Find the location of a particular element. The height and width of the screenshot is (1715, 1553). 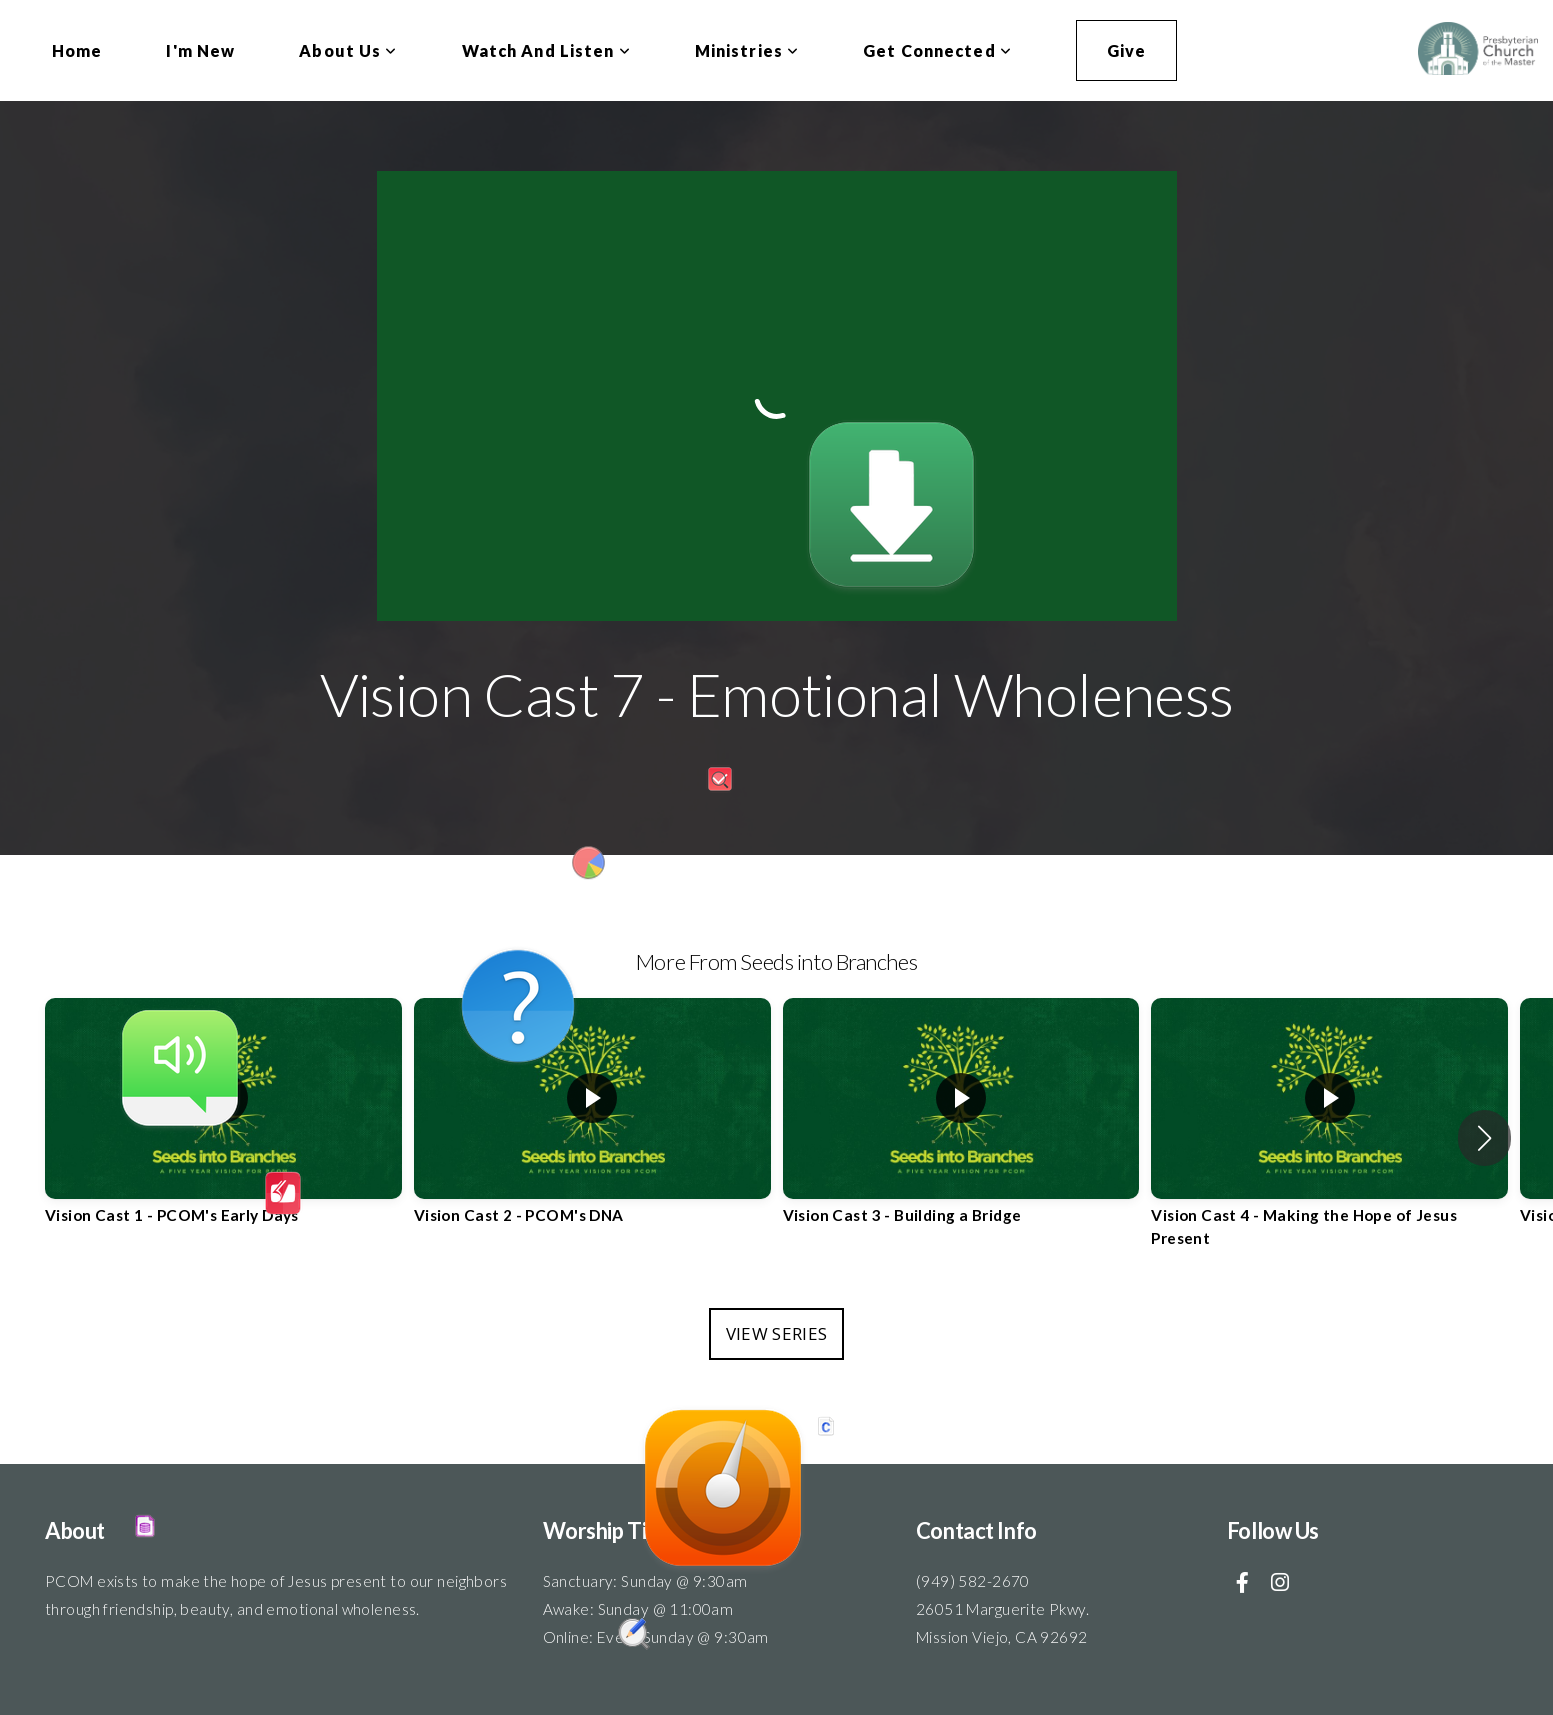

open dconf editor to browse and modify system configuration settings is located at coordinates (720, 779).